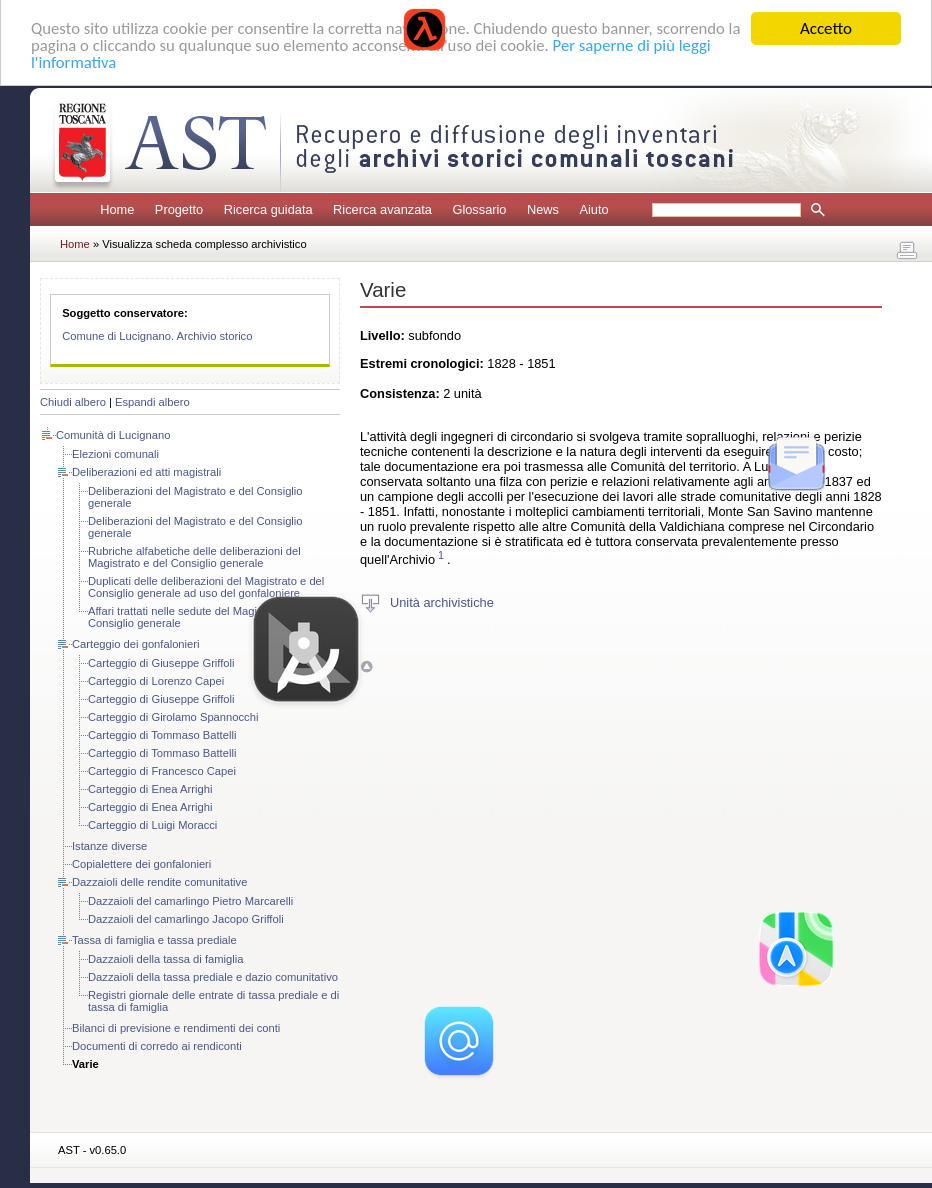  I want to click on open apple maps, so click(796, 949).